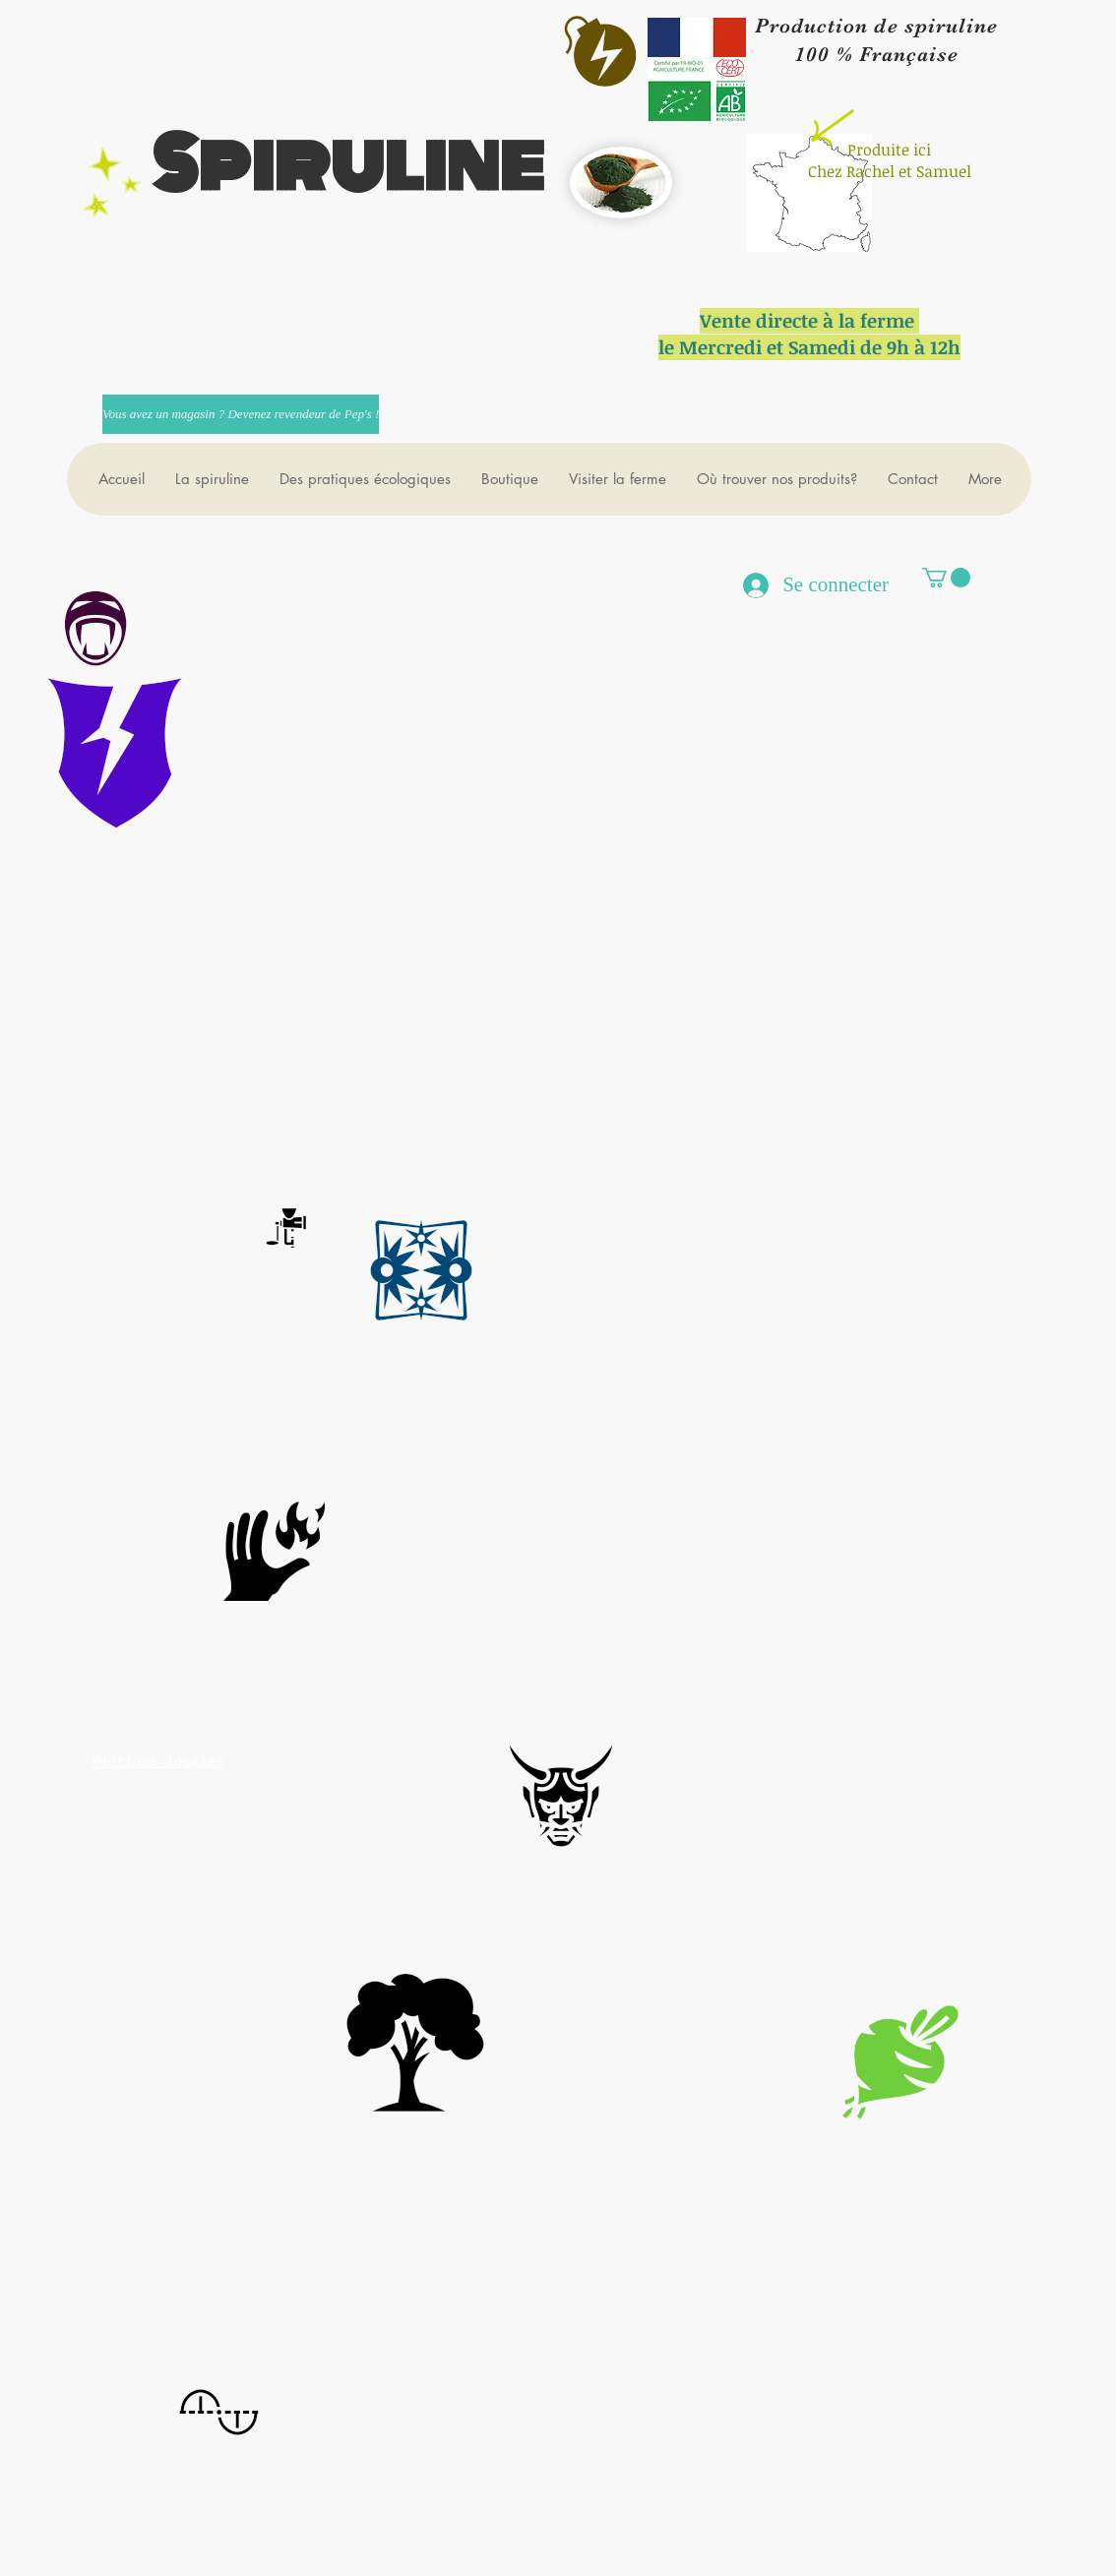 The image size is (1116, 2576). What do you see at coordinates (275, 1549) in the screenshot?
I see `cast a fire spell or ability` at bounding box center [275, 1549].